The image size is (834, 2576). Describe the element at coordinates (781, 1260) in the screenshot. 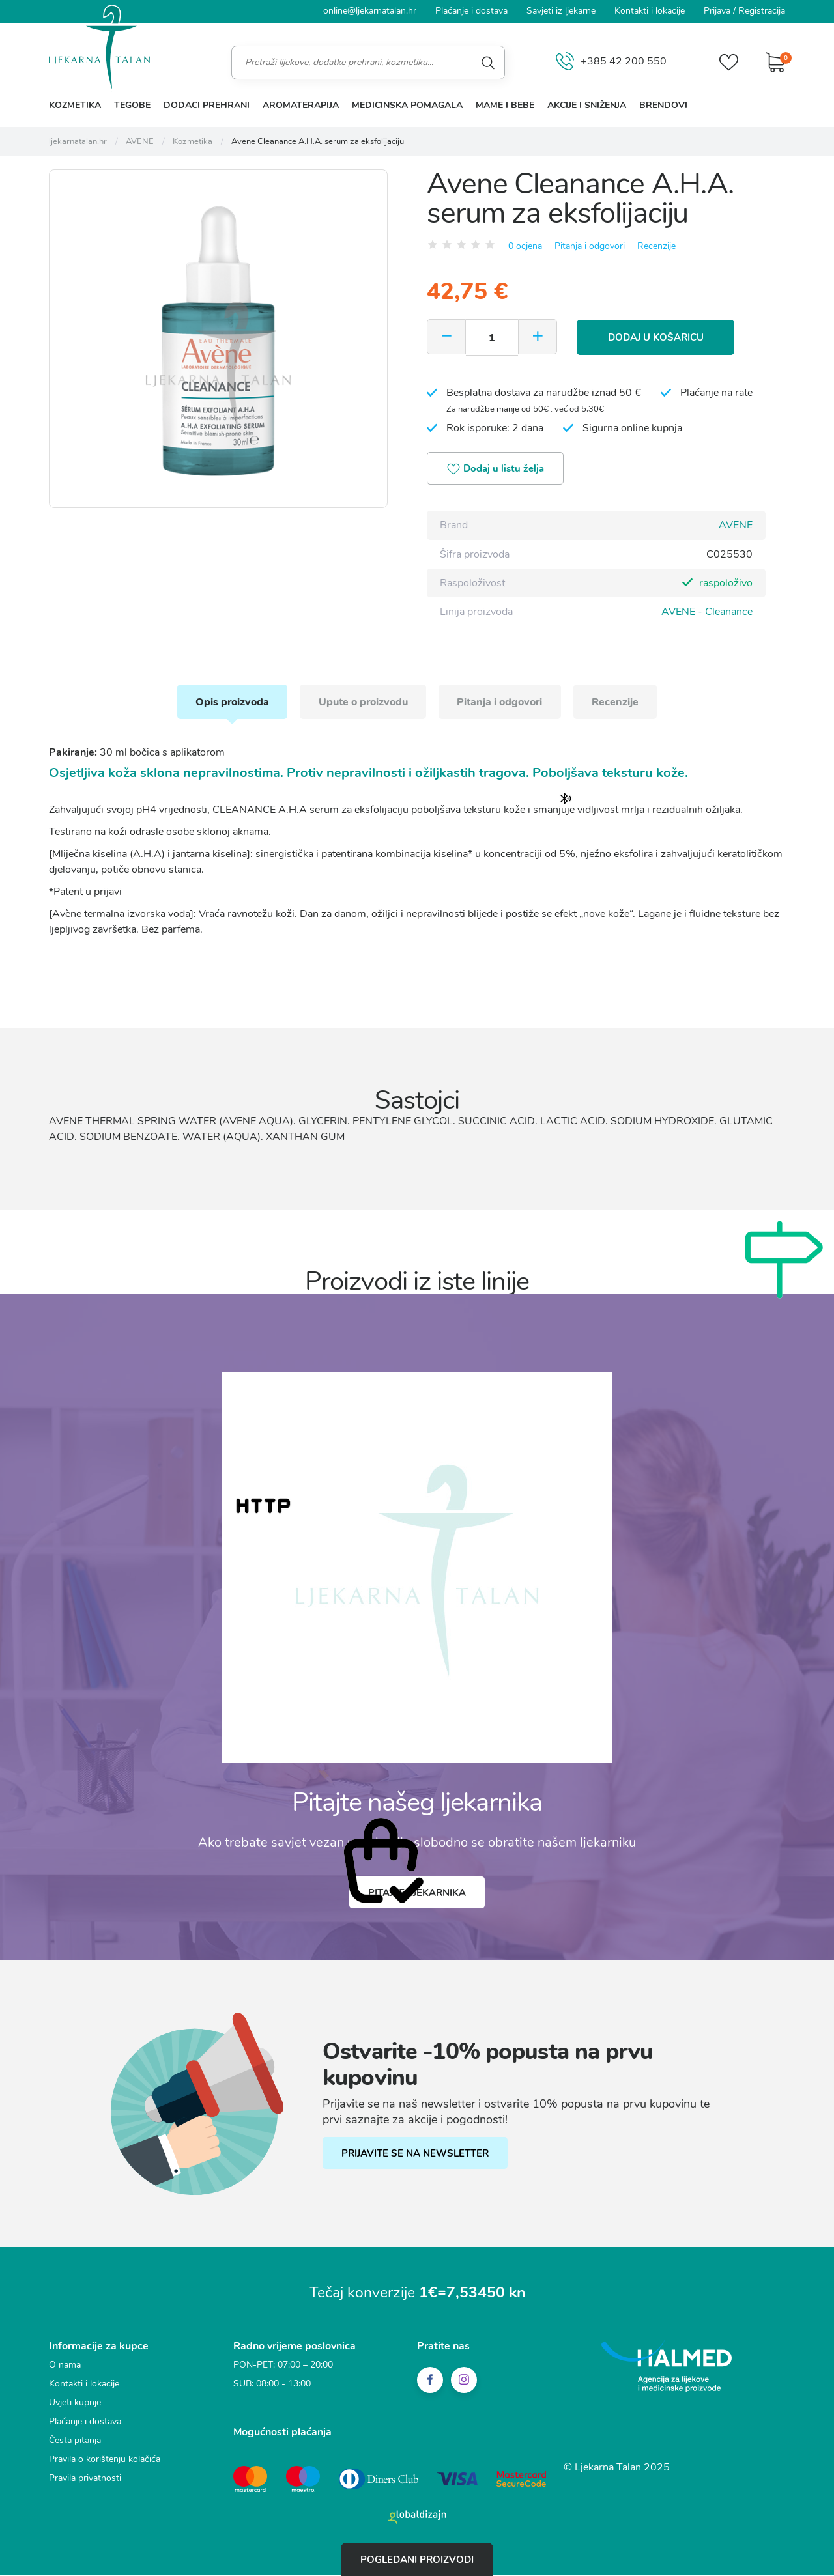

I see `view project milestones` at that location.